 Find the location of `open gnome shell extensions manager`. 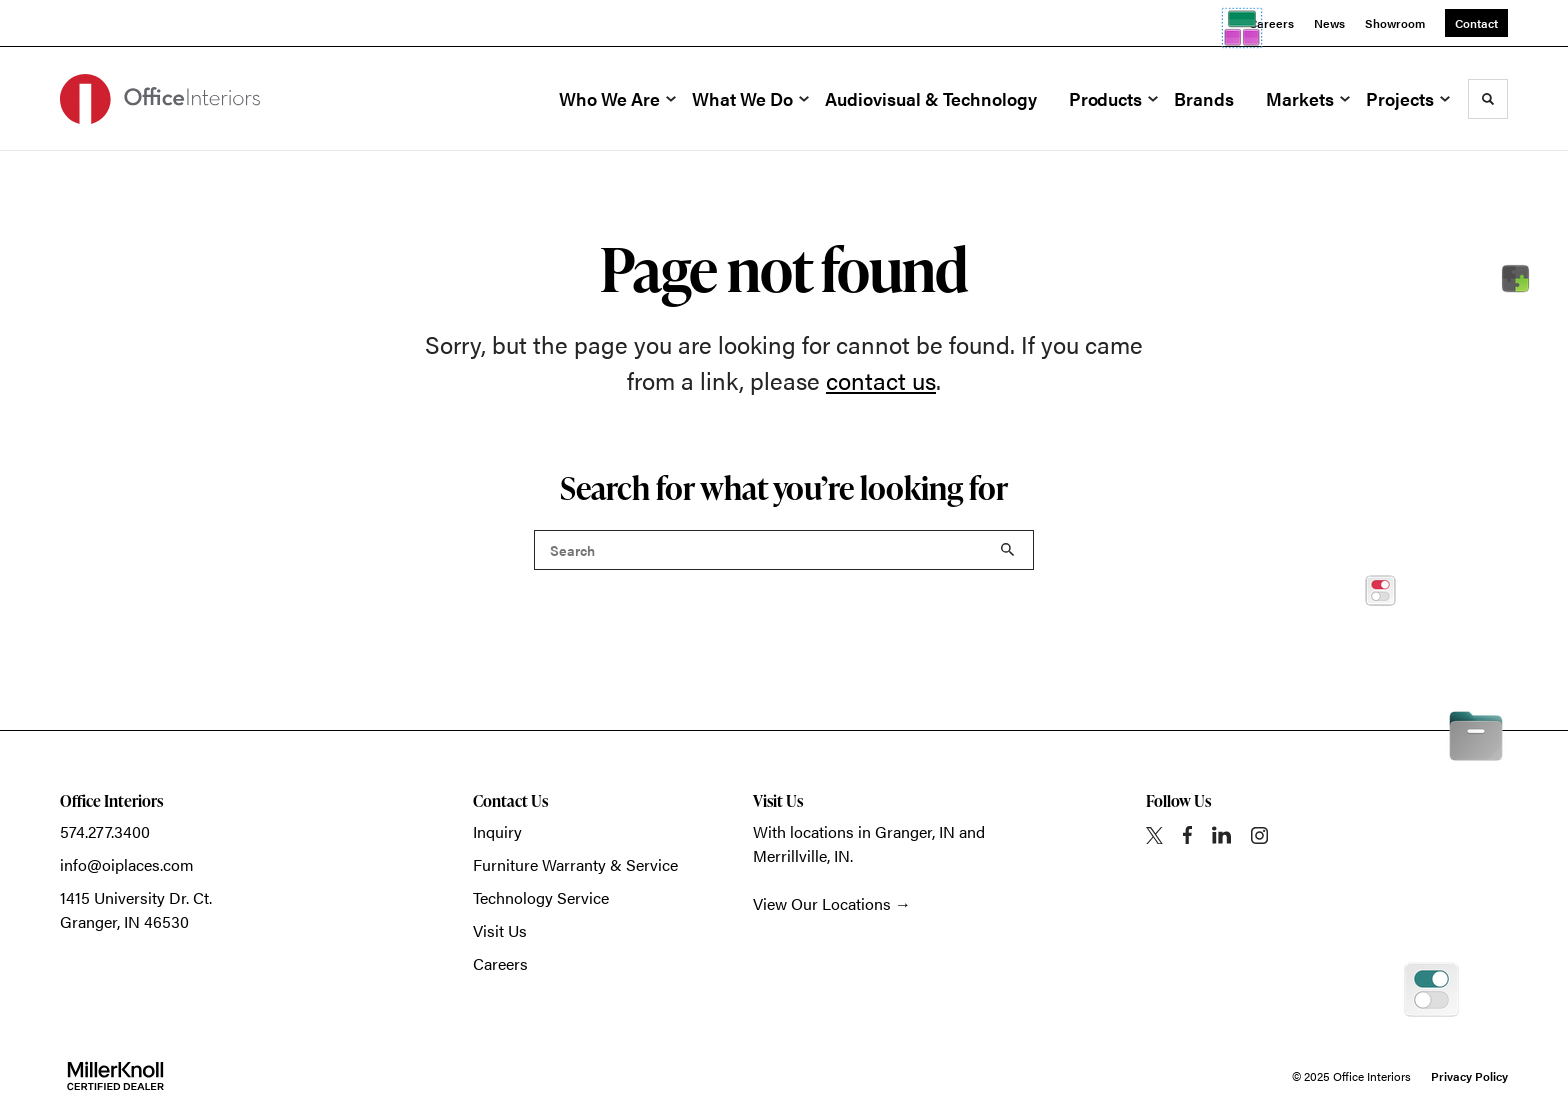

open gnome shell extensions manager is located at coordinates (1515, 278).